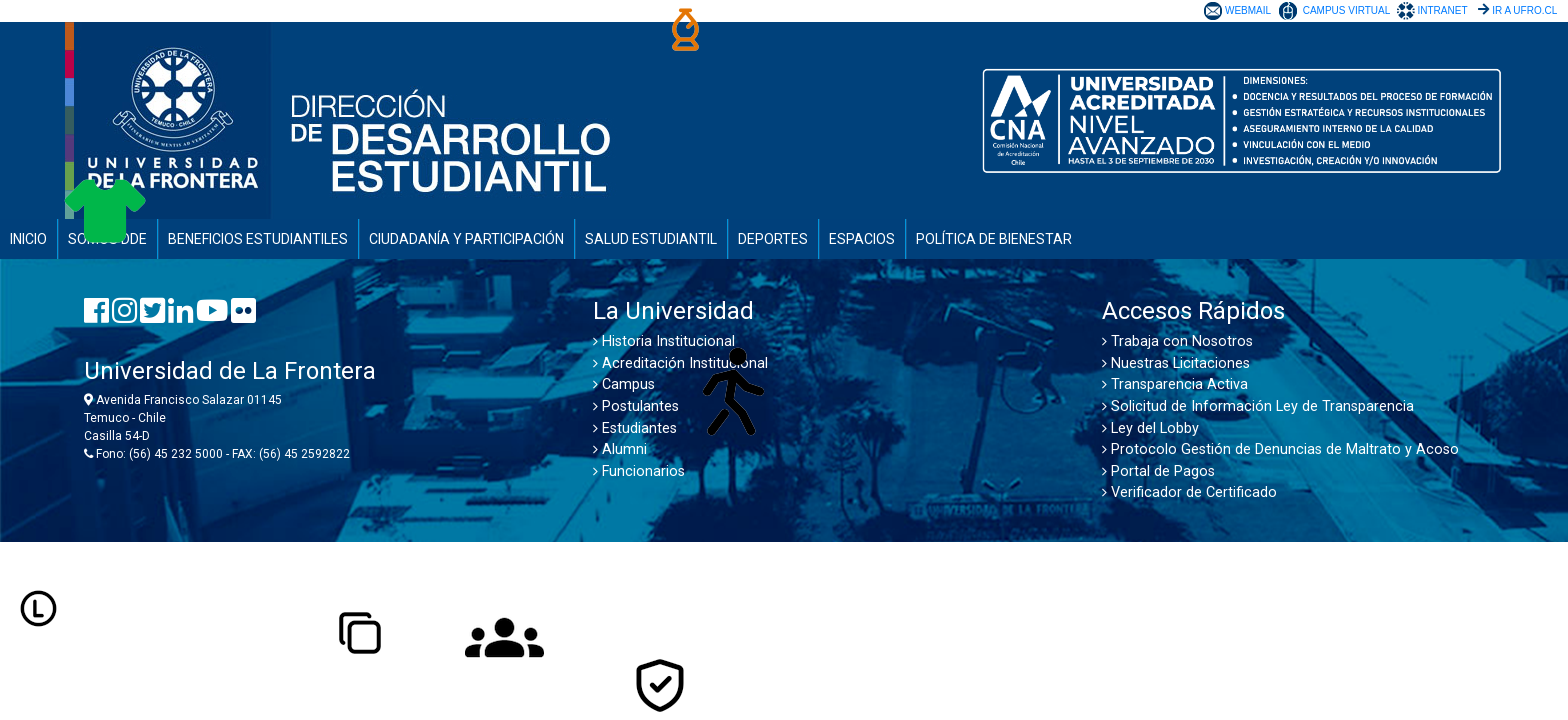 This screenshot has height=720, width=1568. What do you see at coordinates (685, 29) in the screenshot?
I see `select the bishop piece in a chess game` at bounding box center [685, 29].